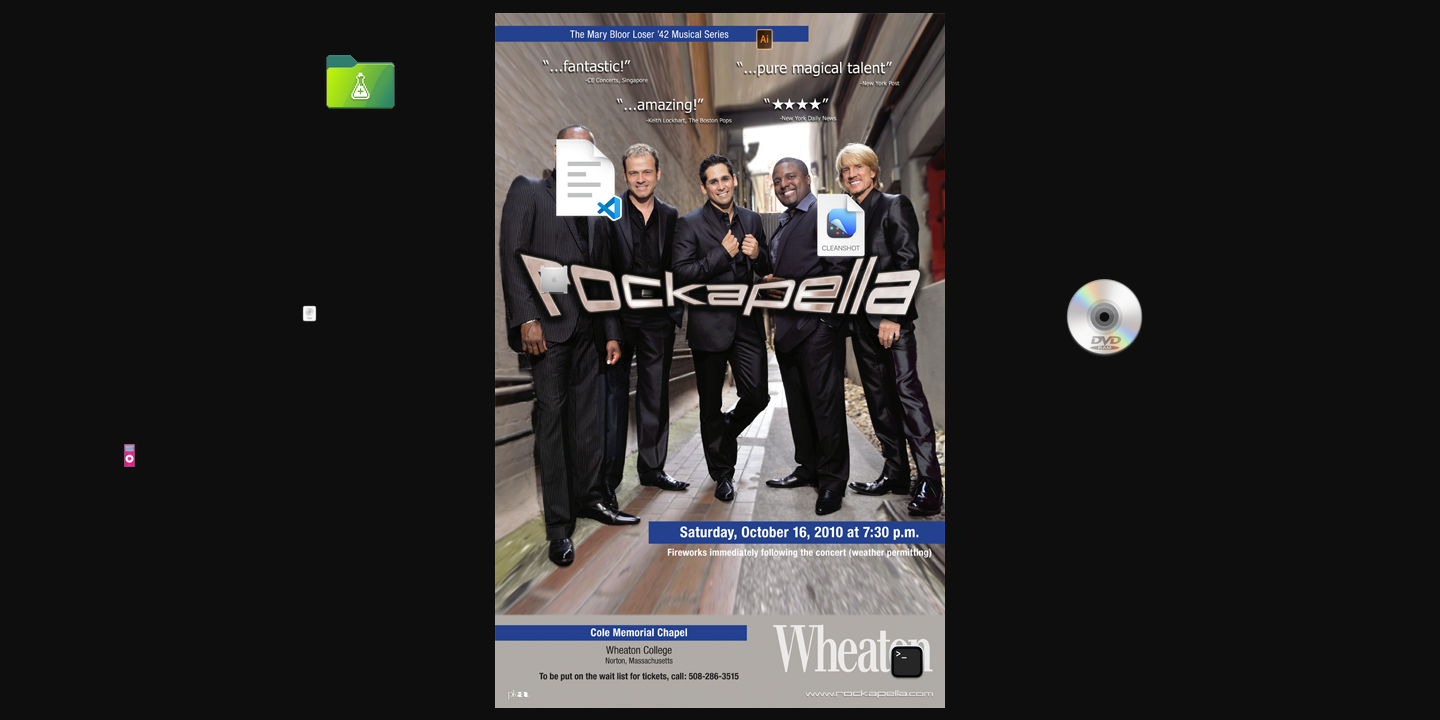 The width and height of the screenshot is (1440, 720). Describe the element at coordinates (129, 455) in the screenshot. I see `iPod nano device in pink` at that location.